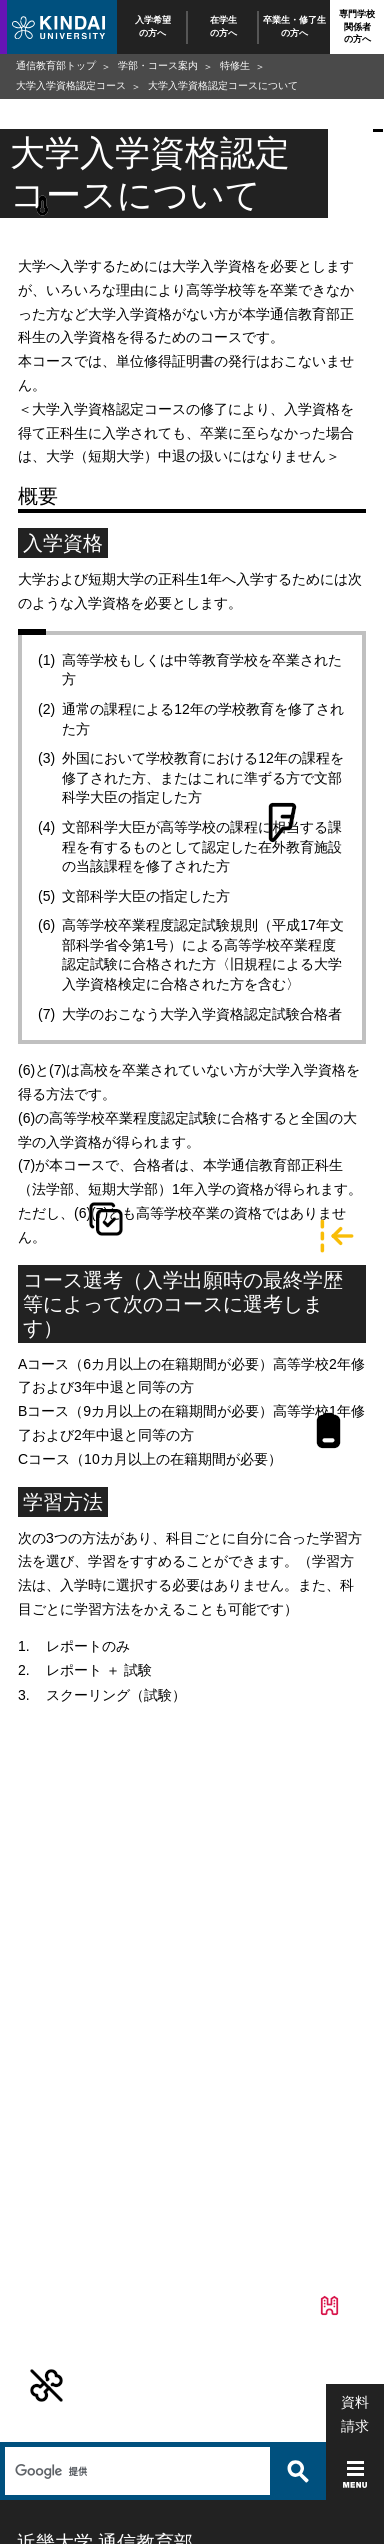  I want to click on indicates low battery level, so click(328, 1430).